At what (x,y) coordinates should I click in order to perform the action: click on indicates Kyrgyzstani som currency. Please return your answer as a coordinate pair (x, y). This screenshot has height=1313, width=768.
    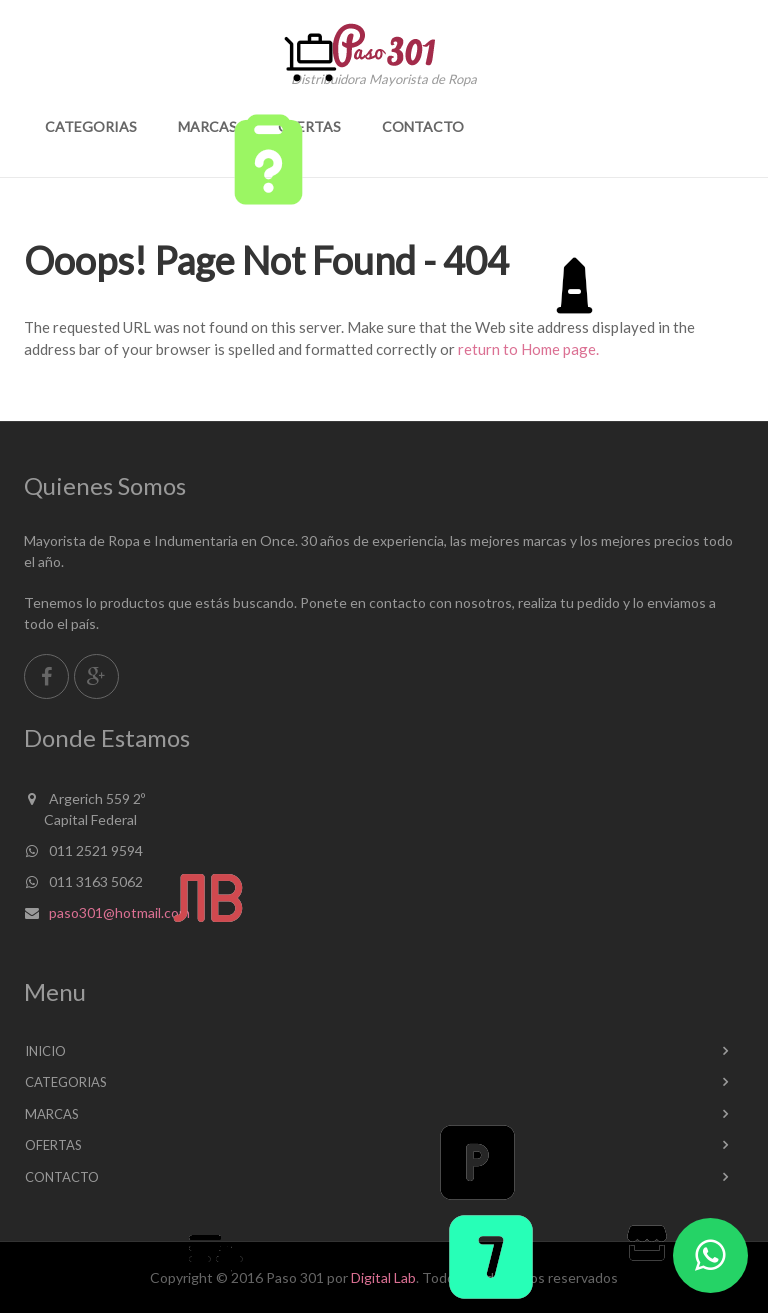
    Looking at the image, I should click on (208, 898).